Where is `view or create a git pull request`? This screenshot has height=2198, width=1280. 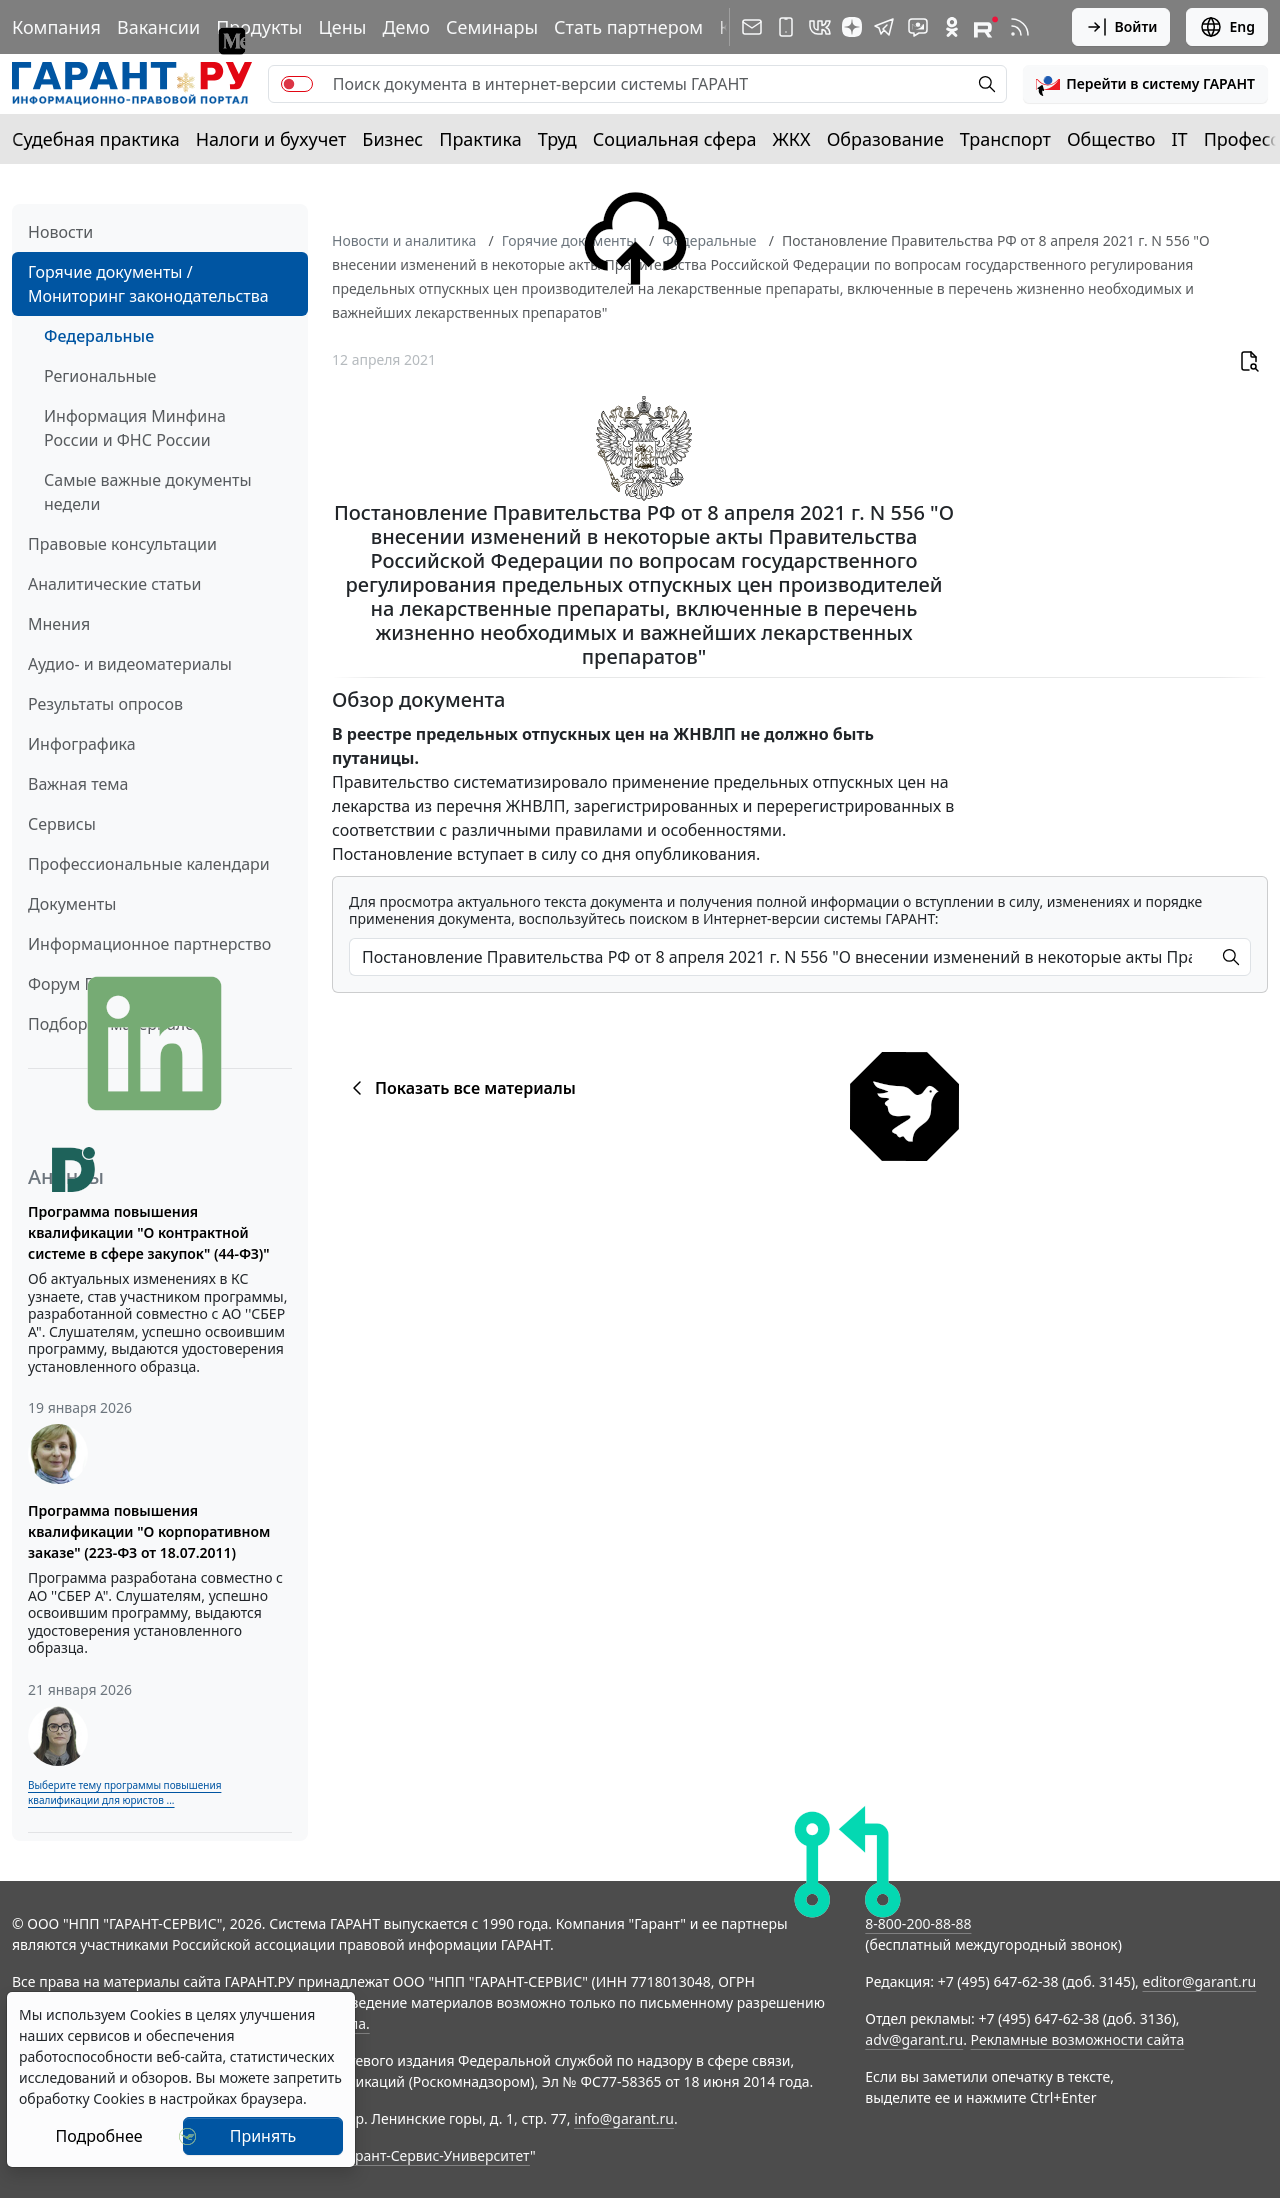 view or create a git pull request is located at coordinates (847, 1864).